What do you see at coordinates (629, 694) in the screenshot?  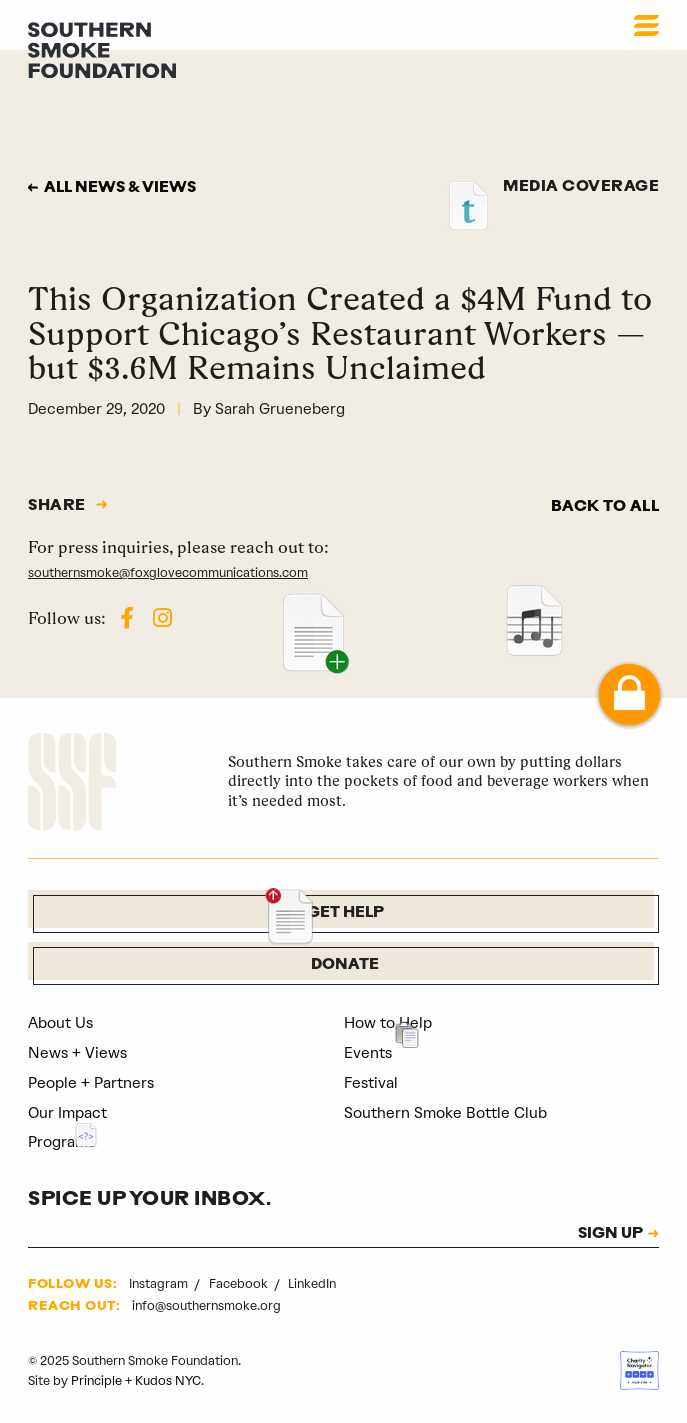 I see `indicates a file or folder is read-only` at bounding box center [629, 694].